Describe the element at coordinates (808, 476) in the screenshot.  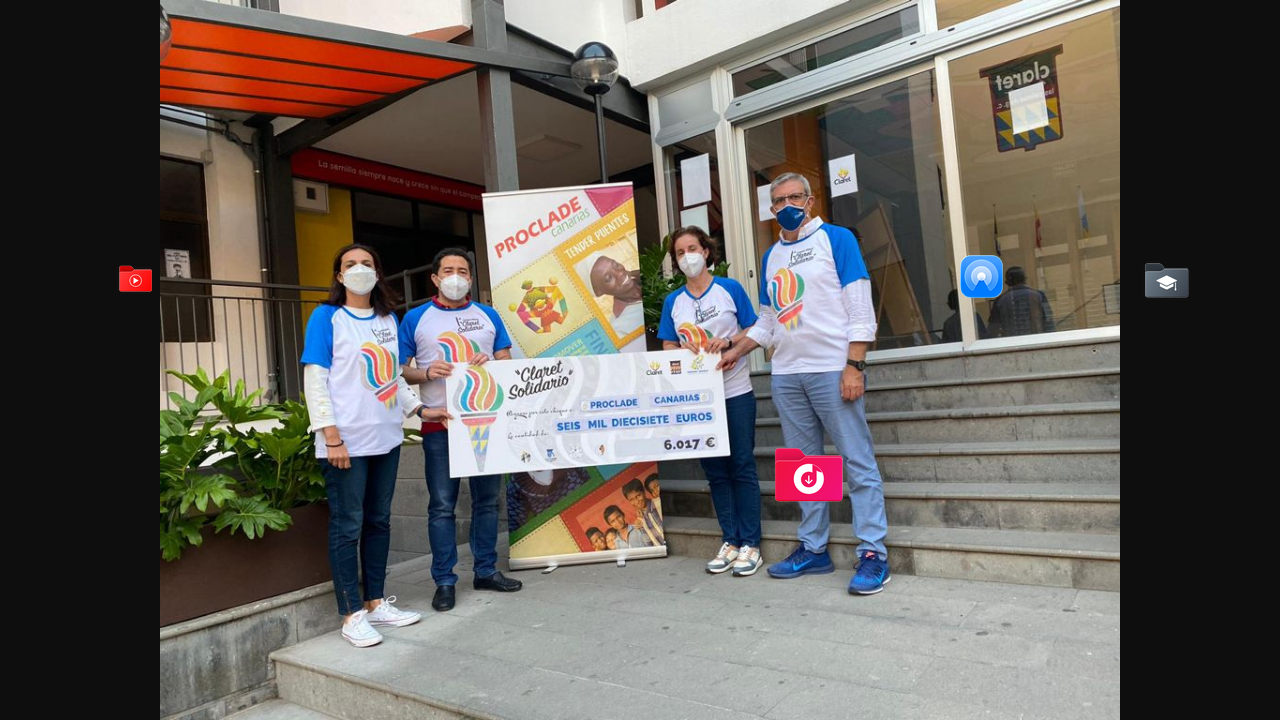
I see `open 4K Tokkit video downloads folder` at that location.